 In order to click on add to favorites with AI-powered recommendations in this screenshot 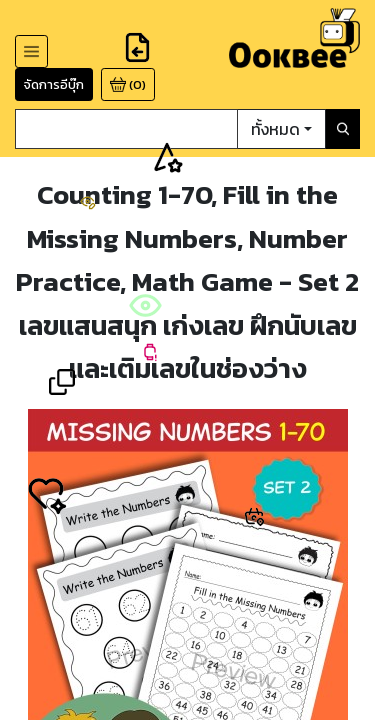, I will do `click(46, 494)`.